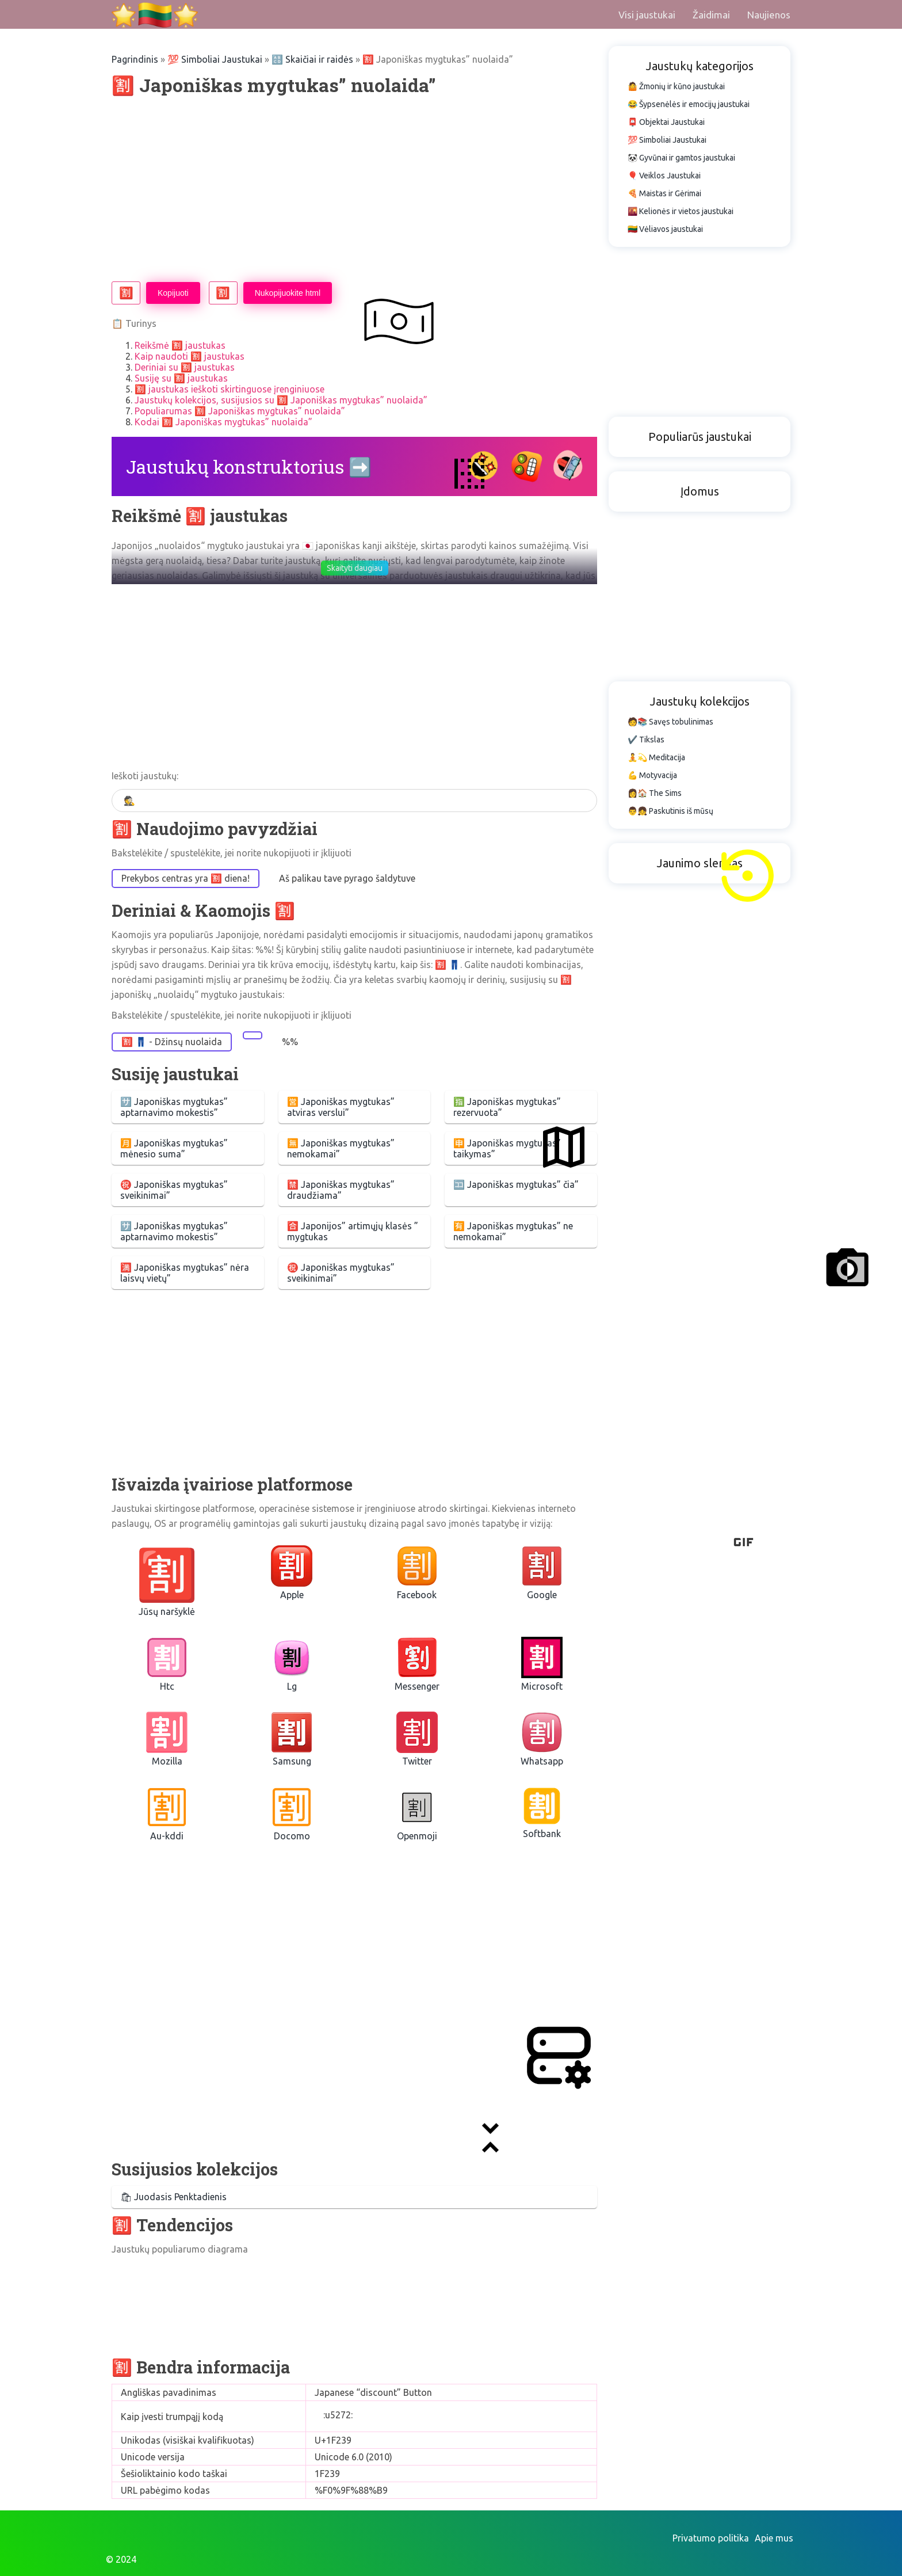 The width and height of the screenshot is (902, 2576). I want to click on insert a gif into your message, so click(743, 1542).